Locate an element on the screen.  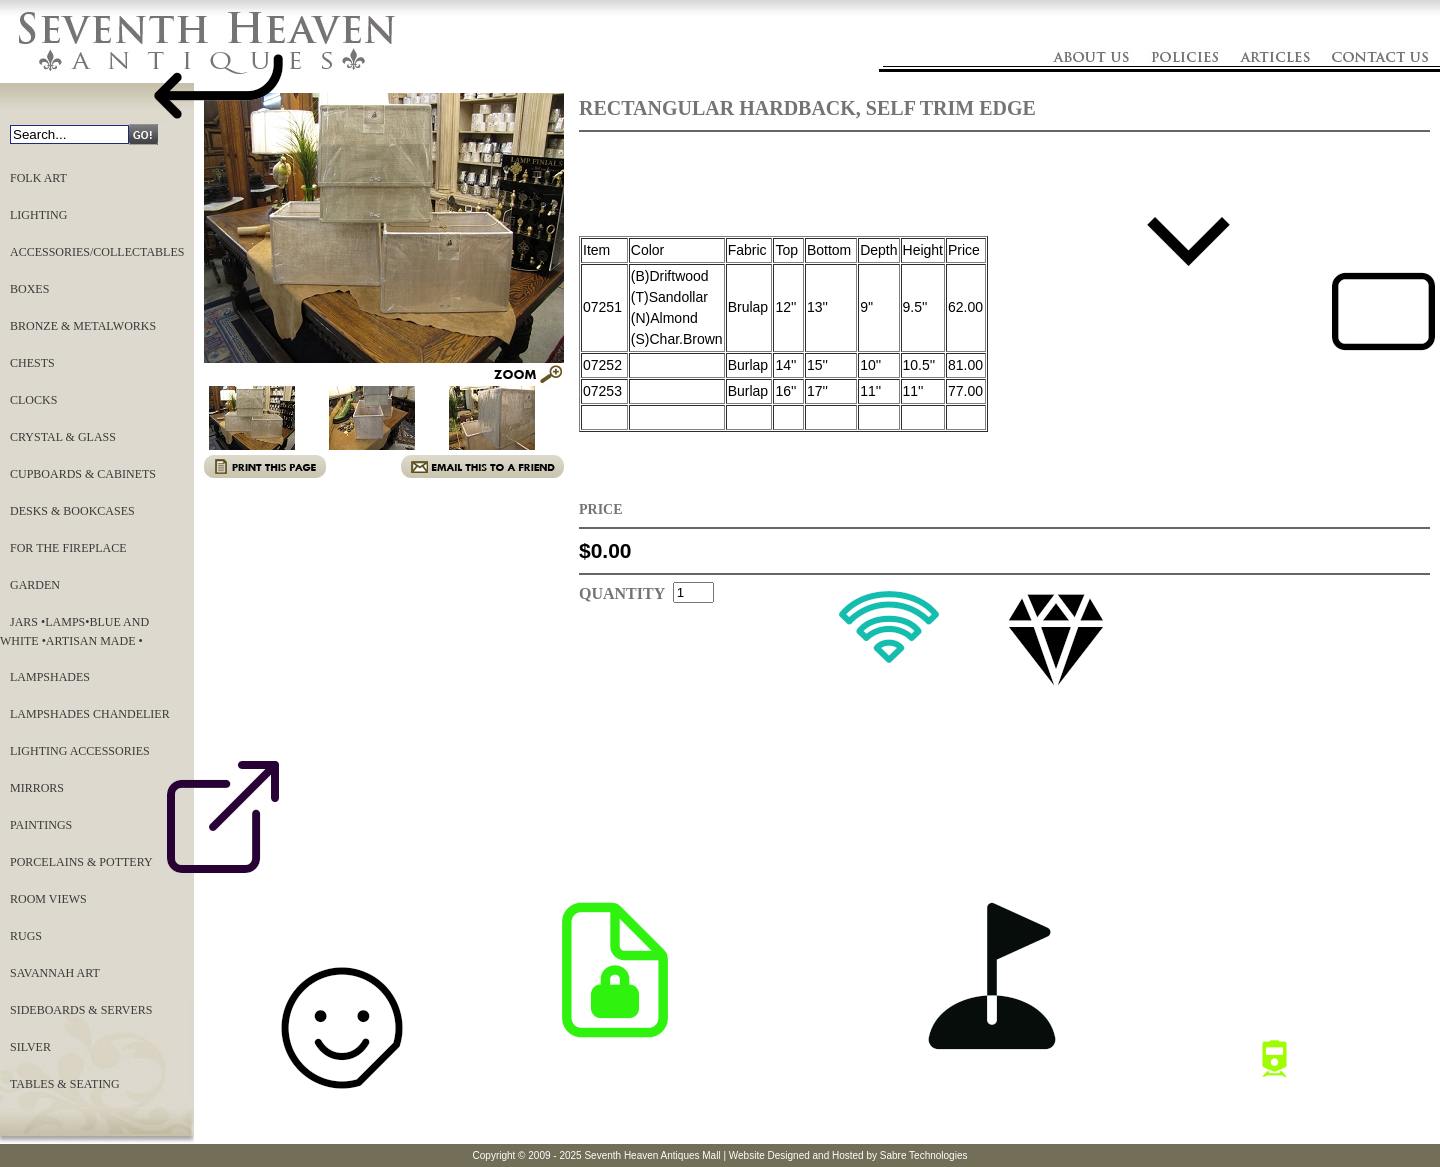
view train schedules or rail services is located at coordinates (1274, 1058).